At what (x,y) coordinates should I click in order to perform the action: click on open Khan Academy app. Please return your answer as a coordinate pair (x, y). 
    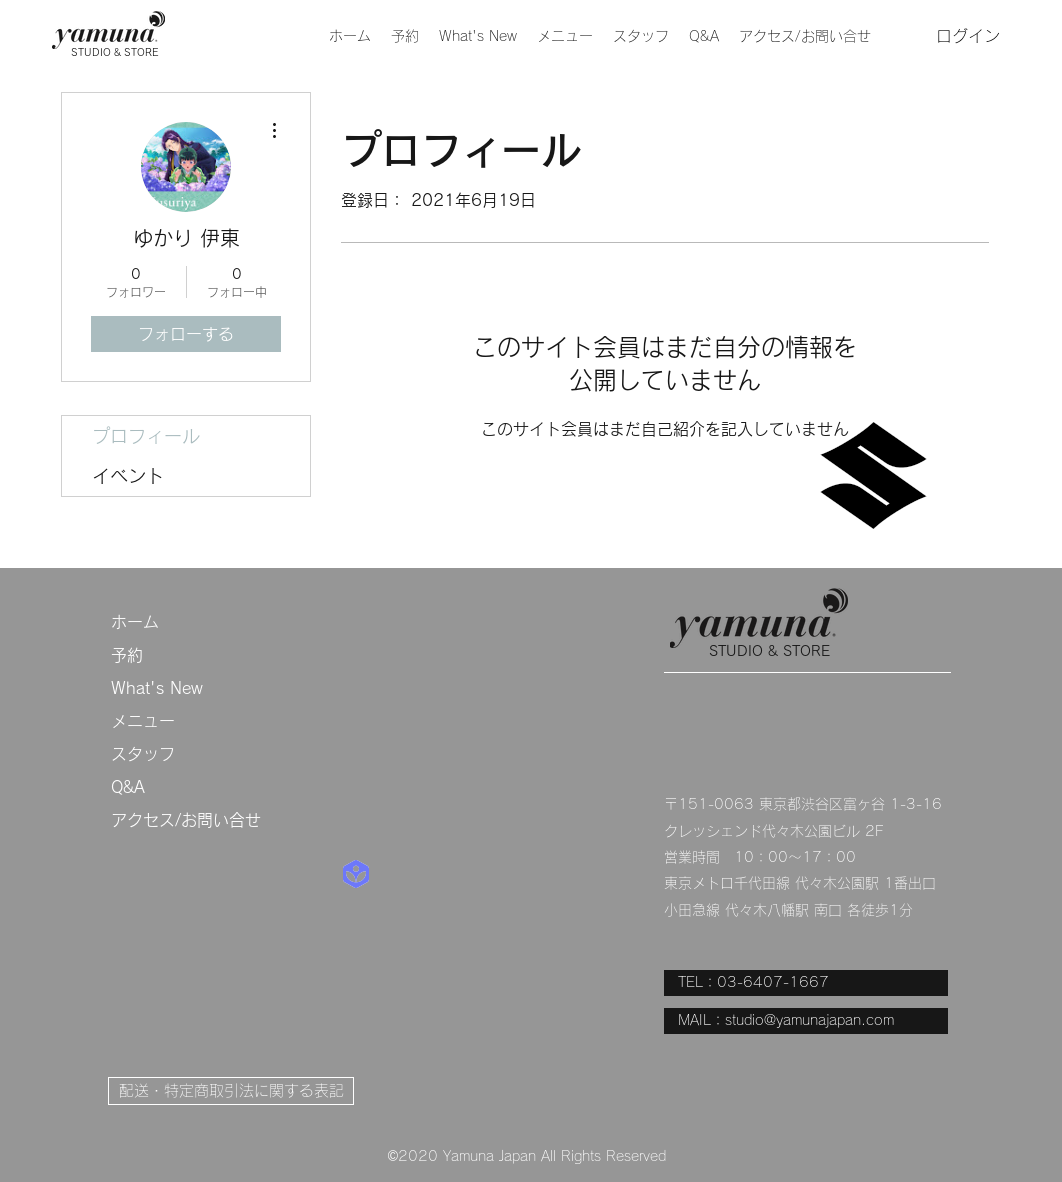
    Looking at the image, I should click on (356, 874).